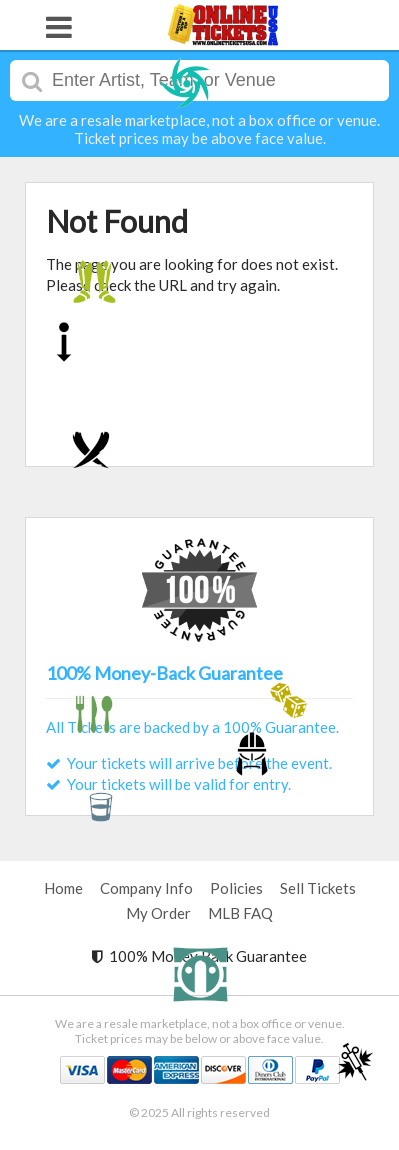 This screenshot has height=1150, width=399. Describe the element at coordinates (185, 83) in the screenshot. I see `spinning shuriken or ninja star weapon indicator` at that location.